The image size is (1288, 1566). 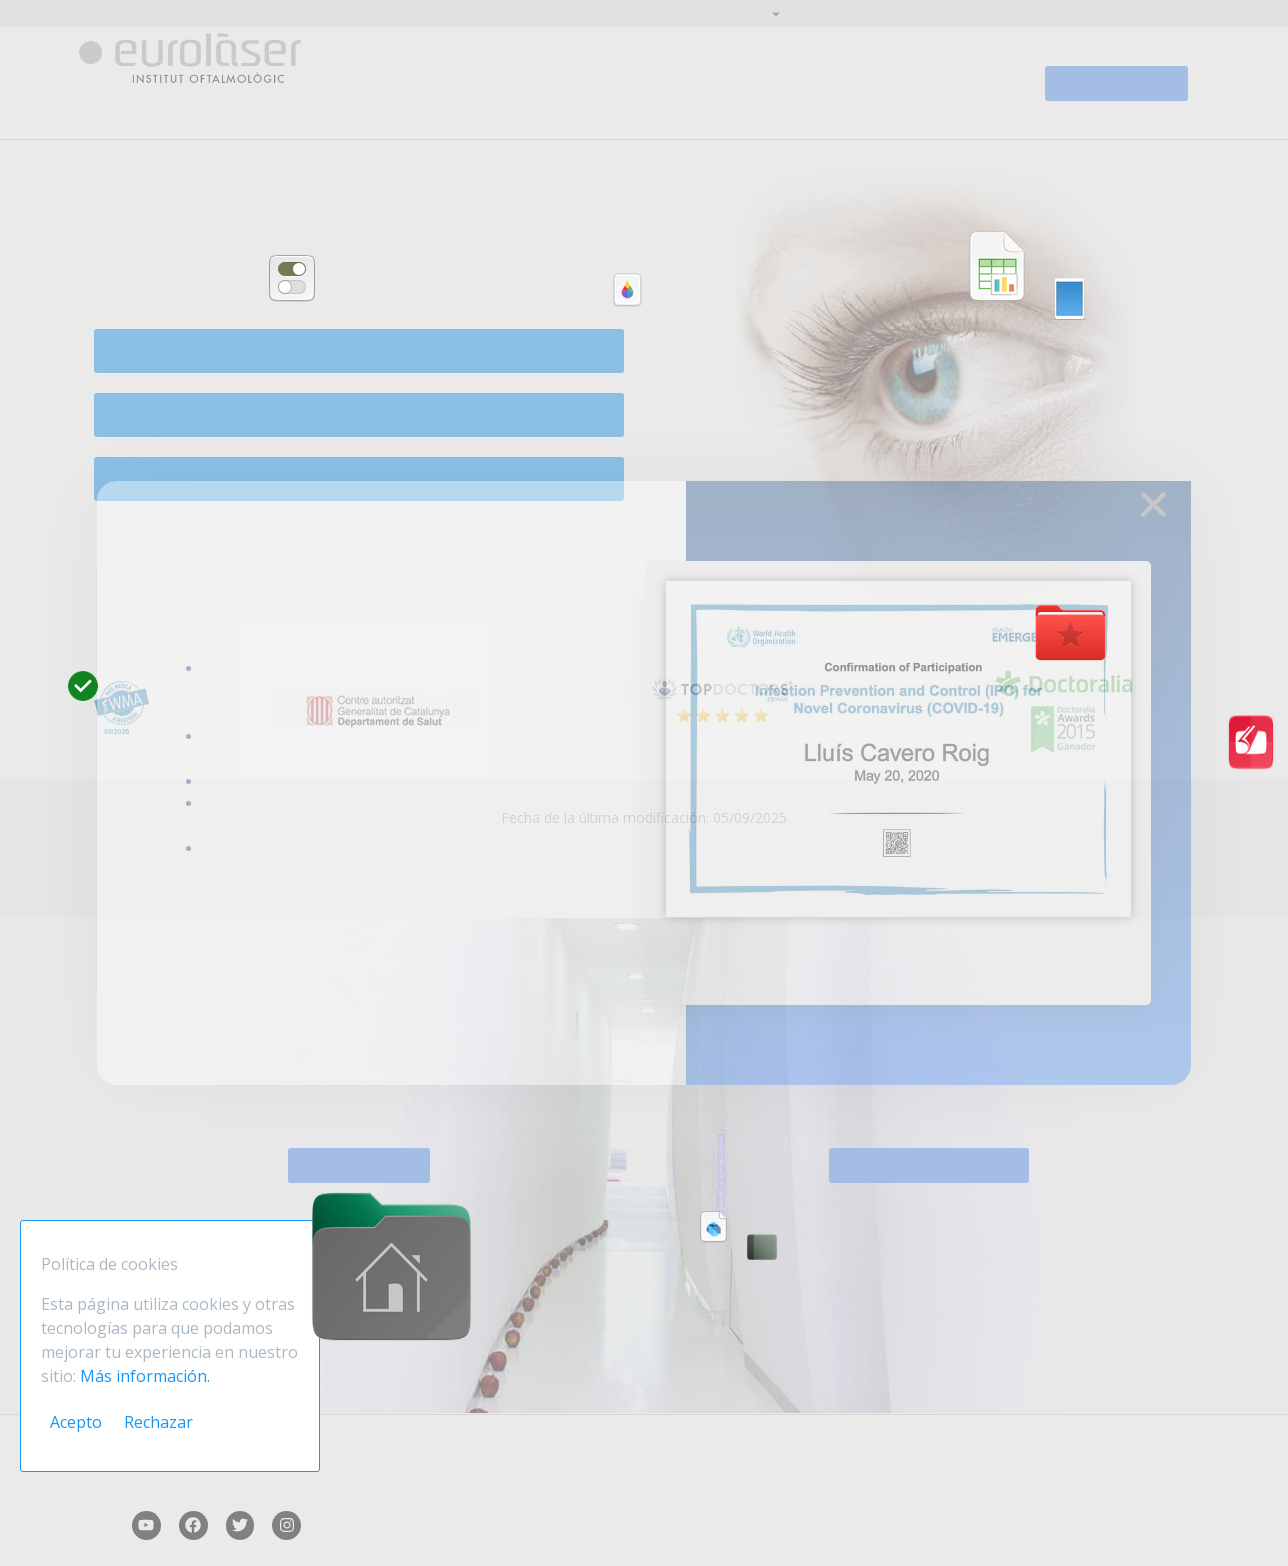 I want to click on access your desktop folder, so click(x=762, y=1246).